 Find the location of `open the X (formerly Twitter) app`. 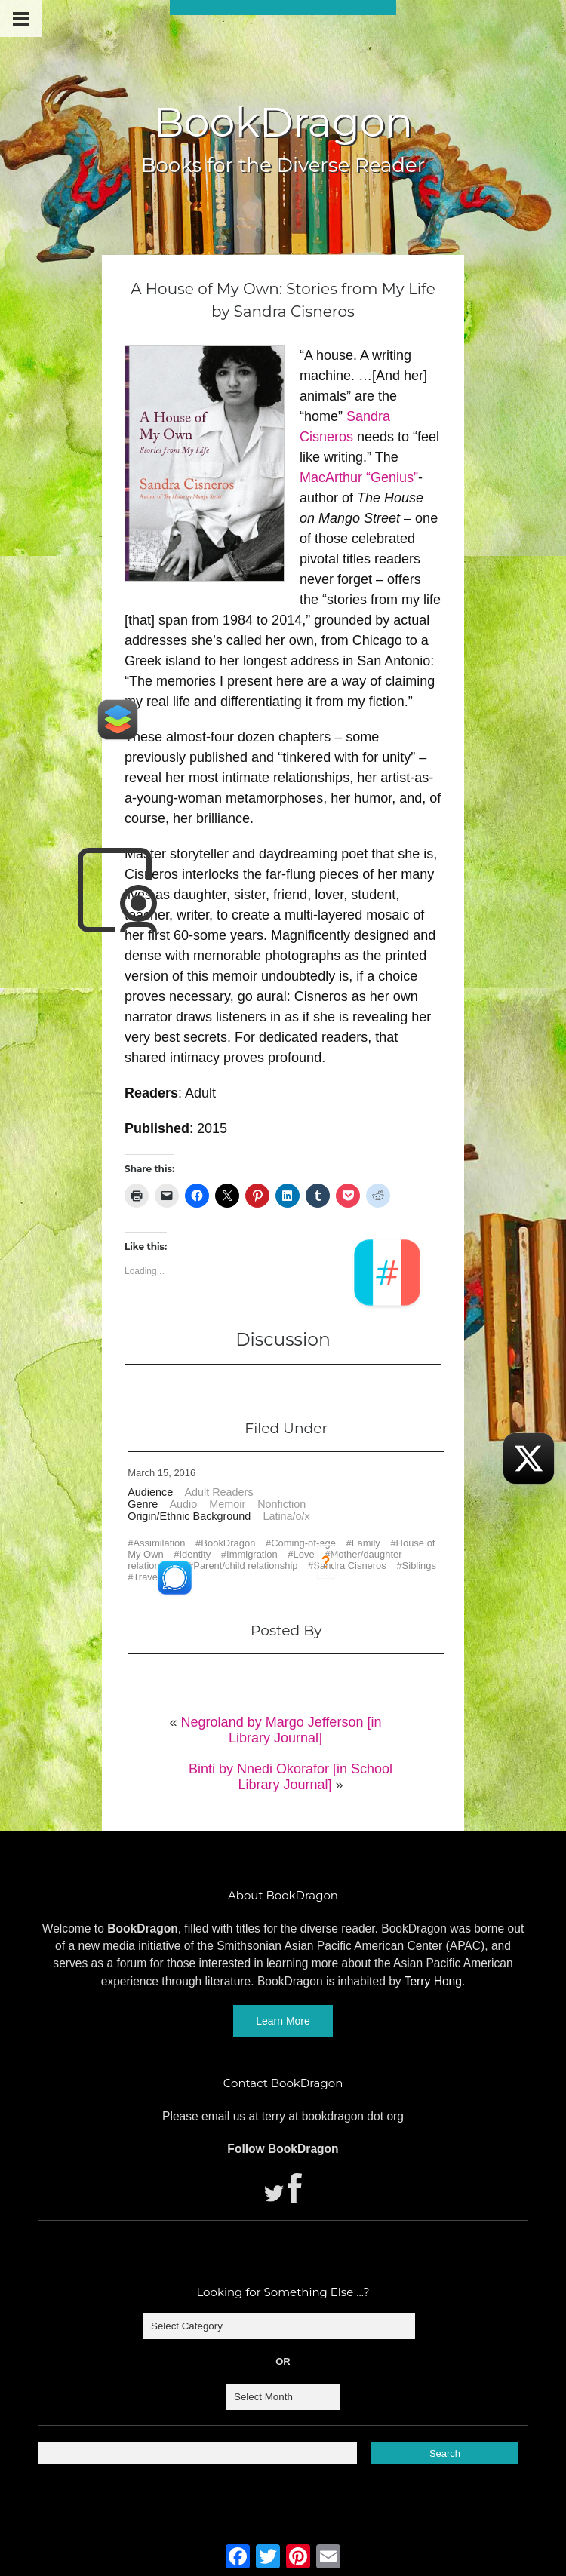

open the X (formerly Twitter) app is located at coordinates (528, 1458).